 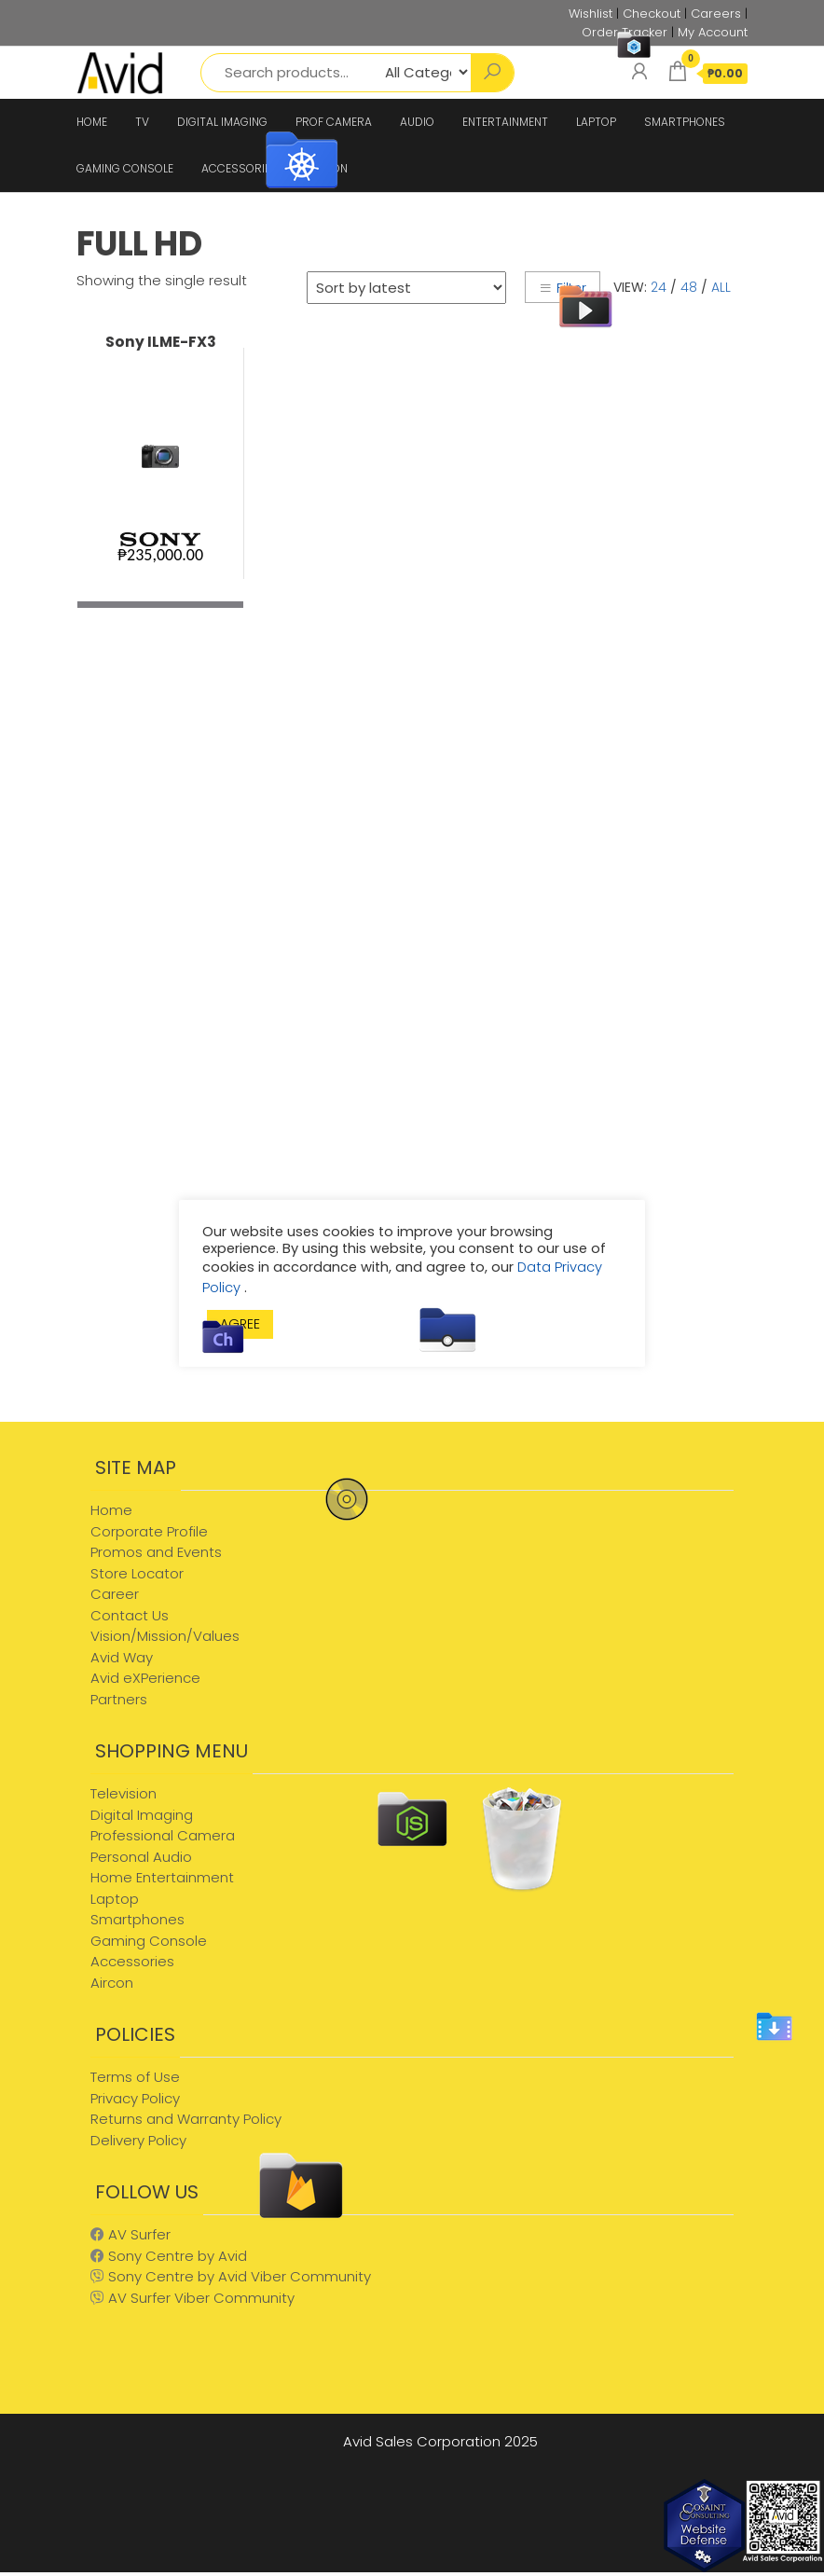 What do you see at coordinates (585, 308) in the screenshot?
I see `open your movie files folder` at bounding box center [585, 308].